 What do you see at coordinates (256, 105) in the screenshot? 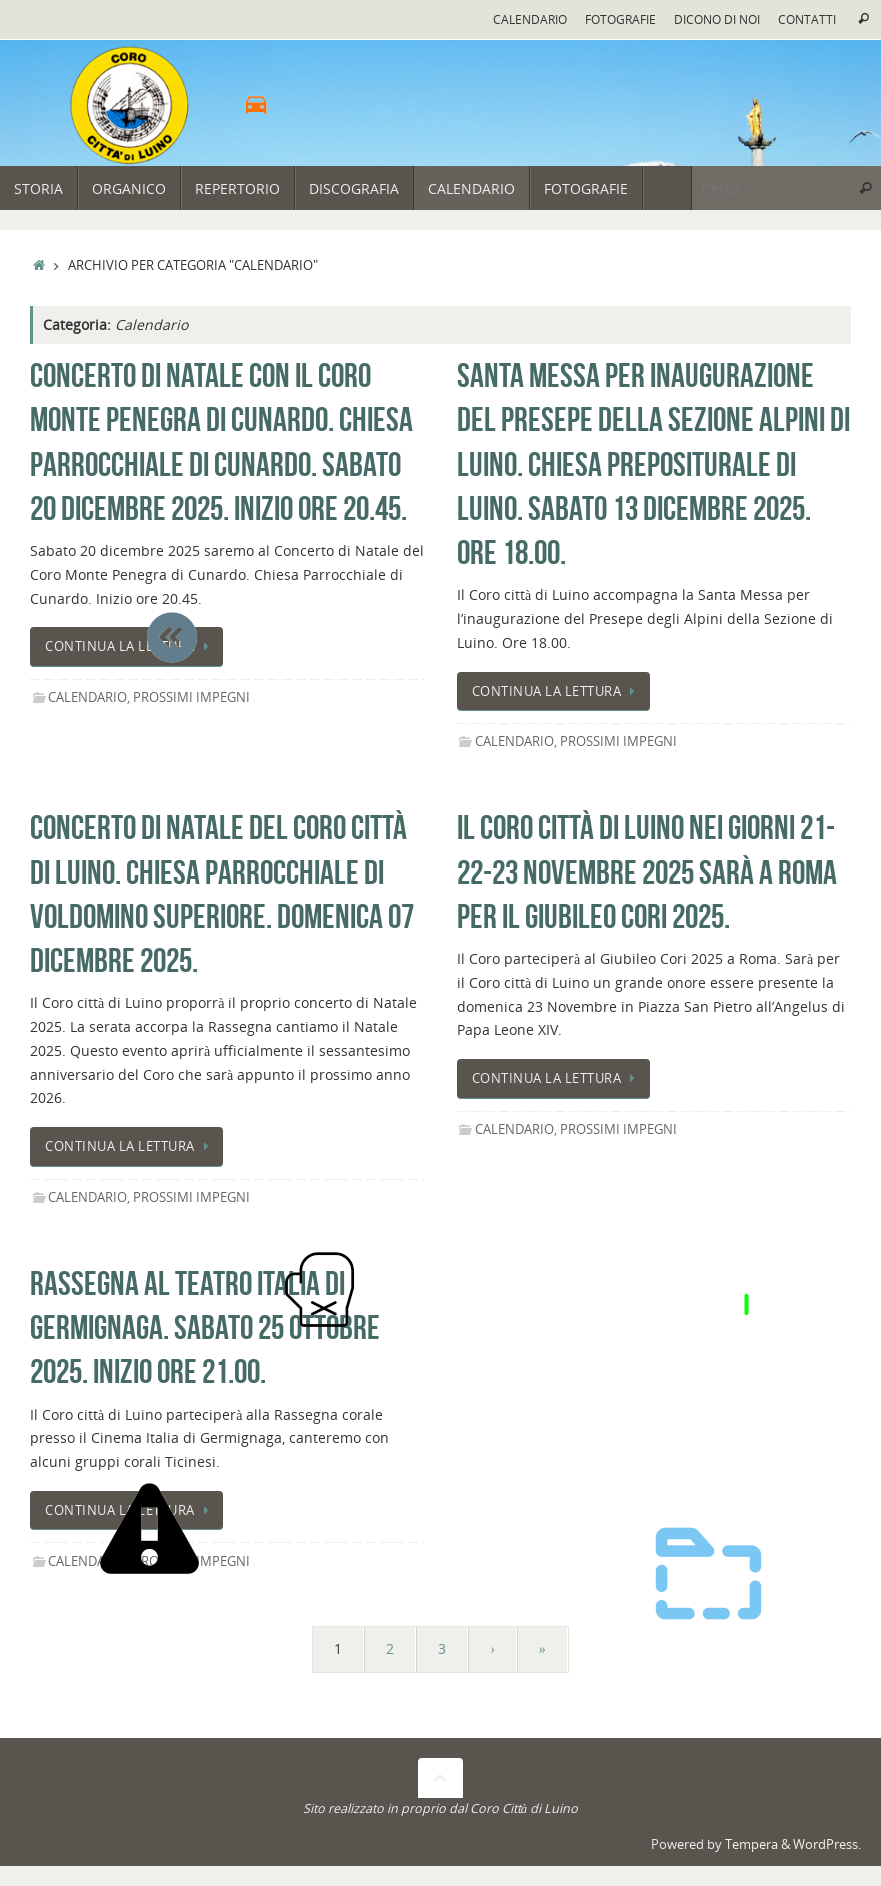
I see `access vehicle or driving settings` at bounding box center [256, 105].